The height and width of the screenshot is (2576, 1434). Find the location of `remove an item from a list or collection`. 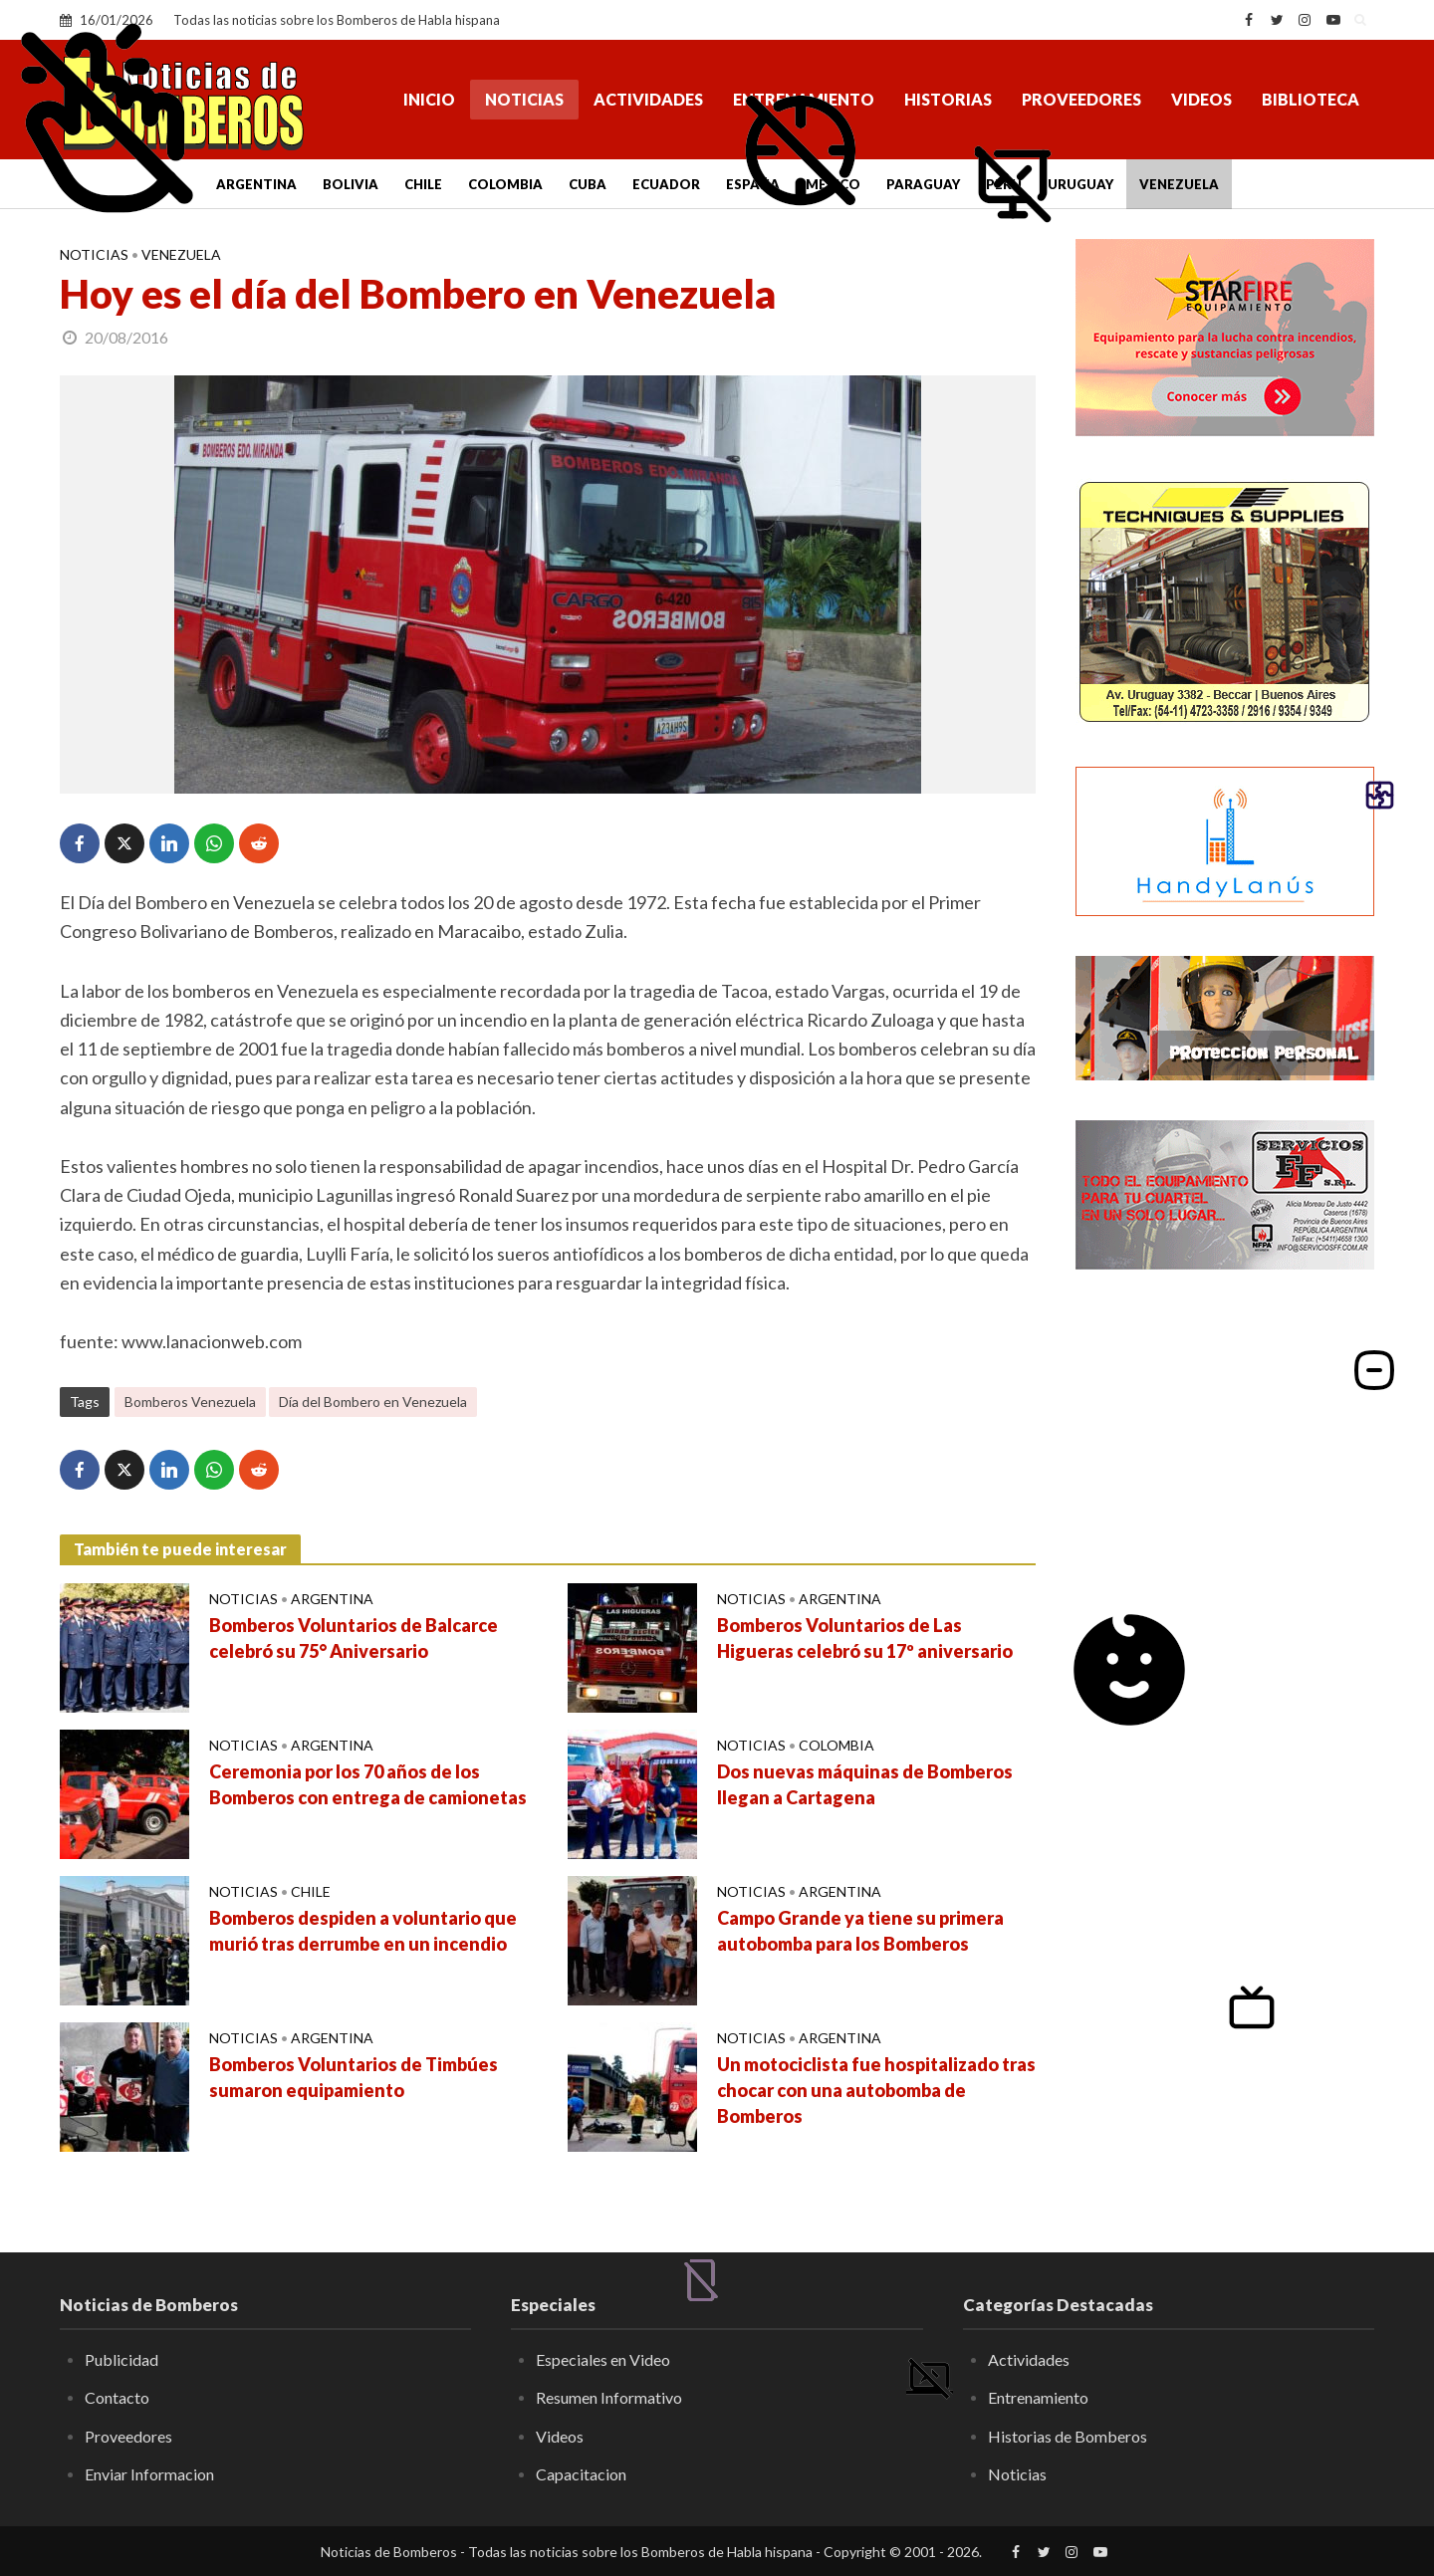

remove an item from a list or collection is located at coordinates (1374, 1370).